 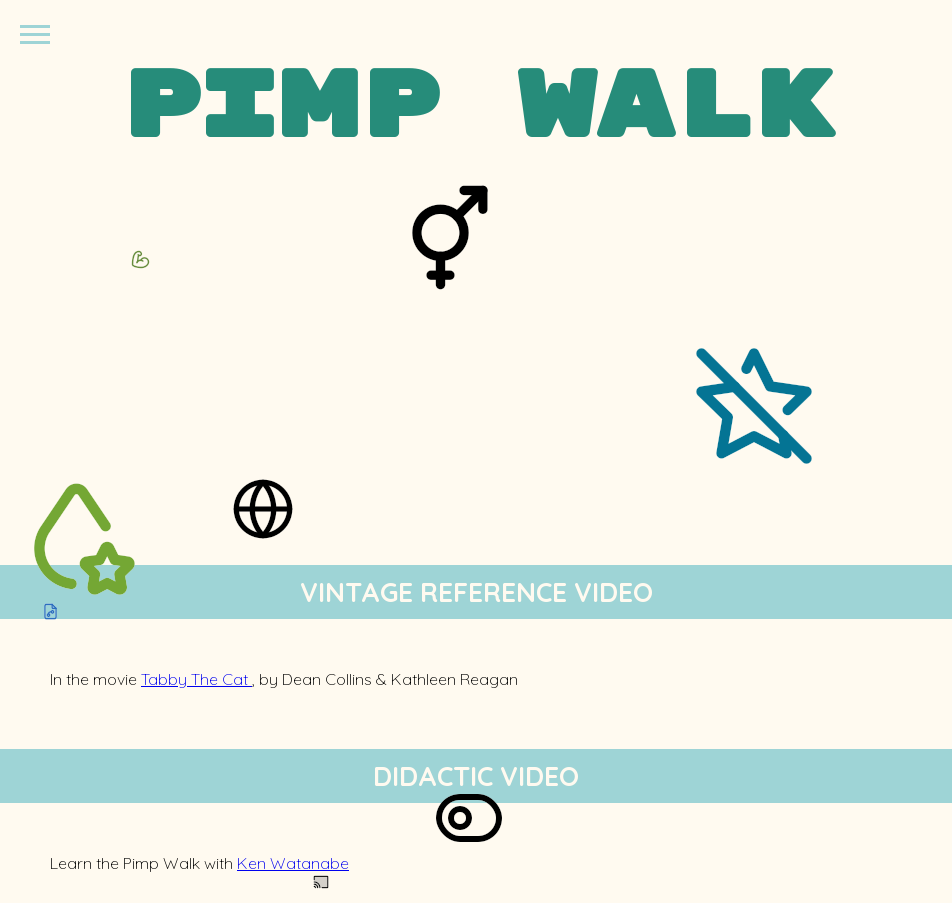 I want to click on cast your screen to another device, so click(x=321, y=882).